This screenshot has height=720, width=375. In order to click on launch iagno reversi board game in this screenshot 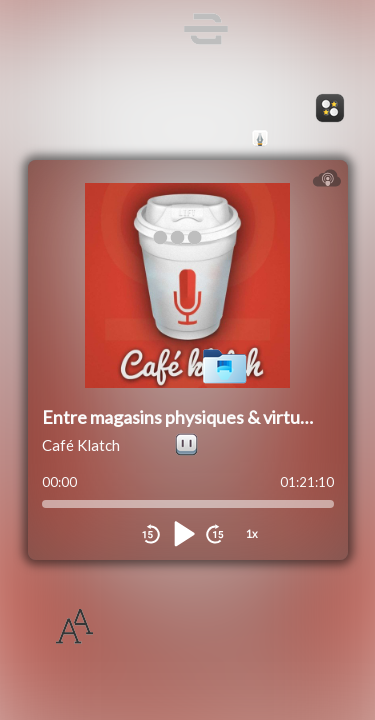, I will do `click(330, 108)`.